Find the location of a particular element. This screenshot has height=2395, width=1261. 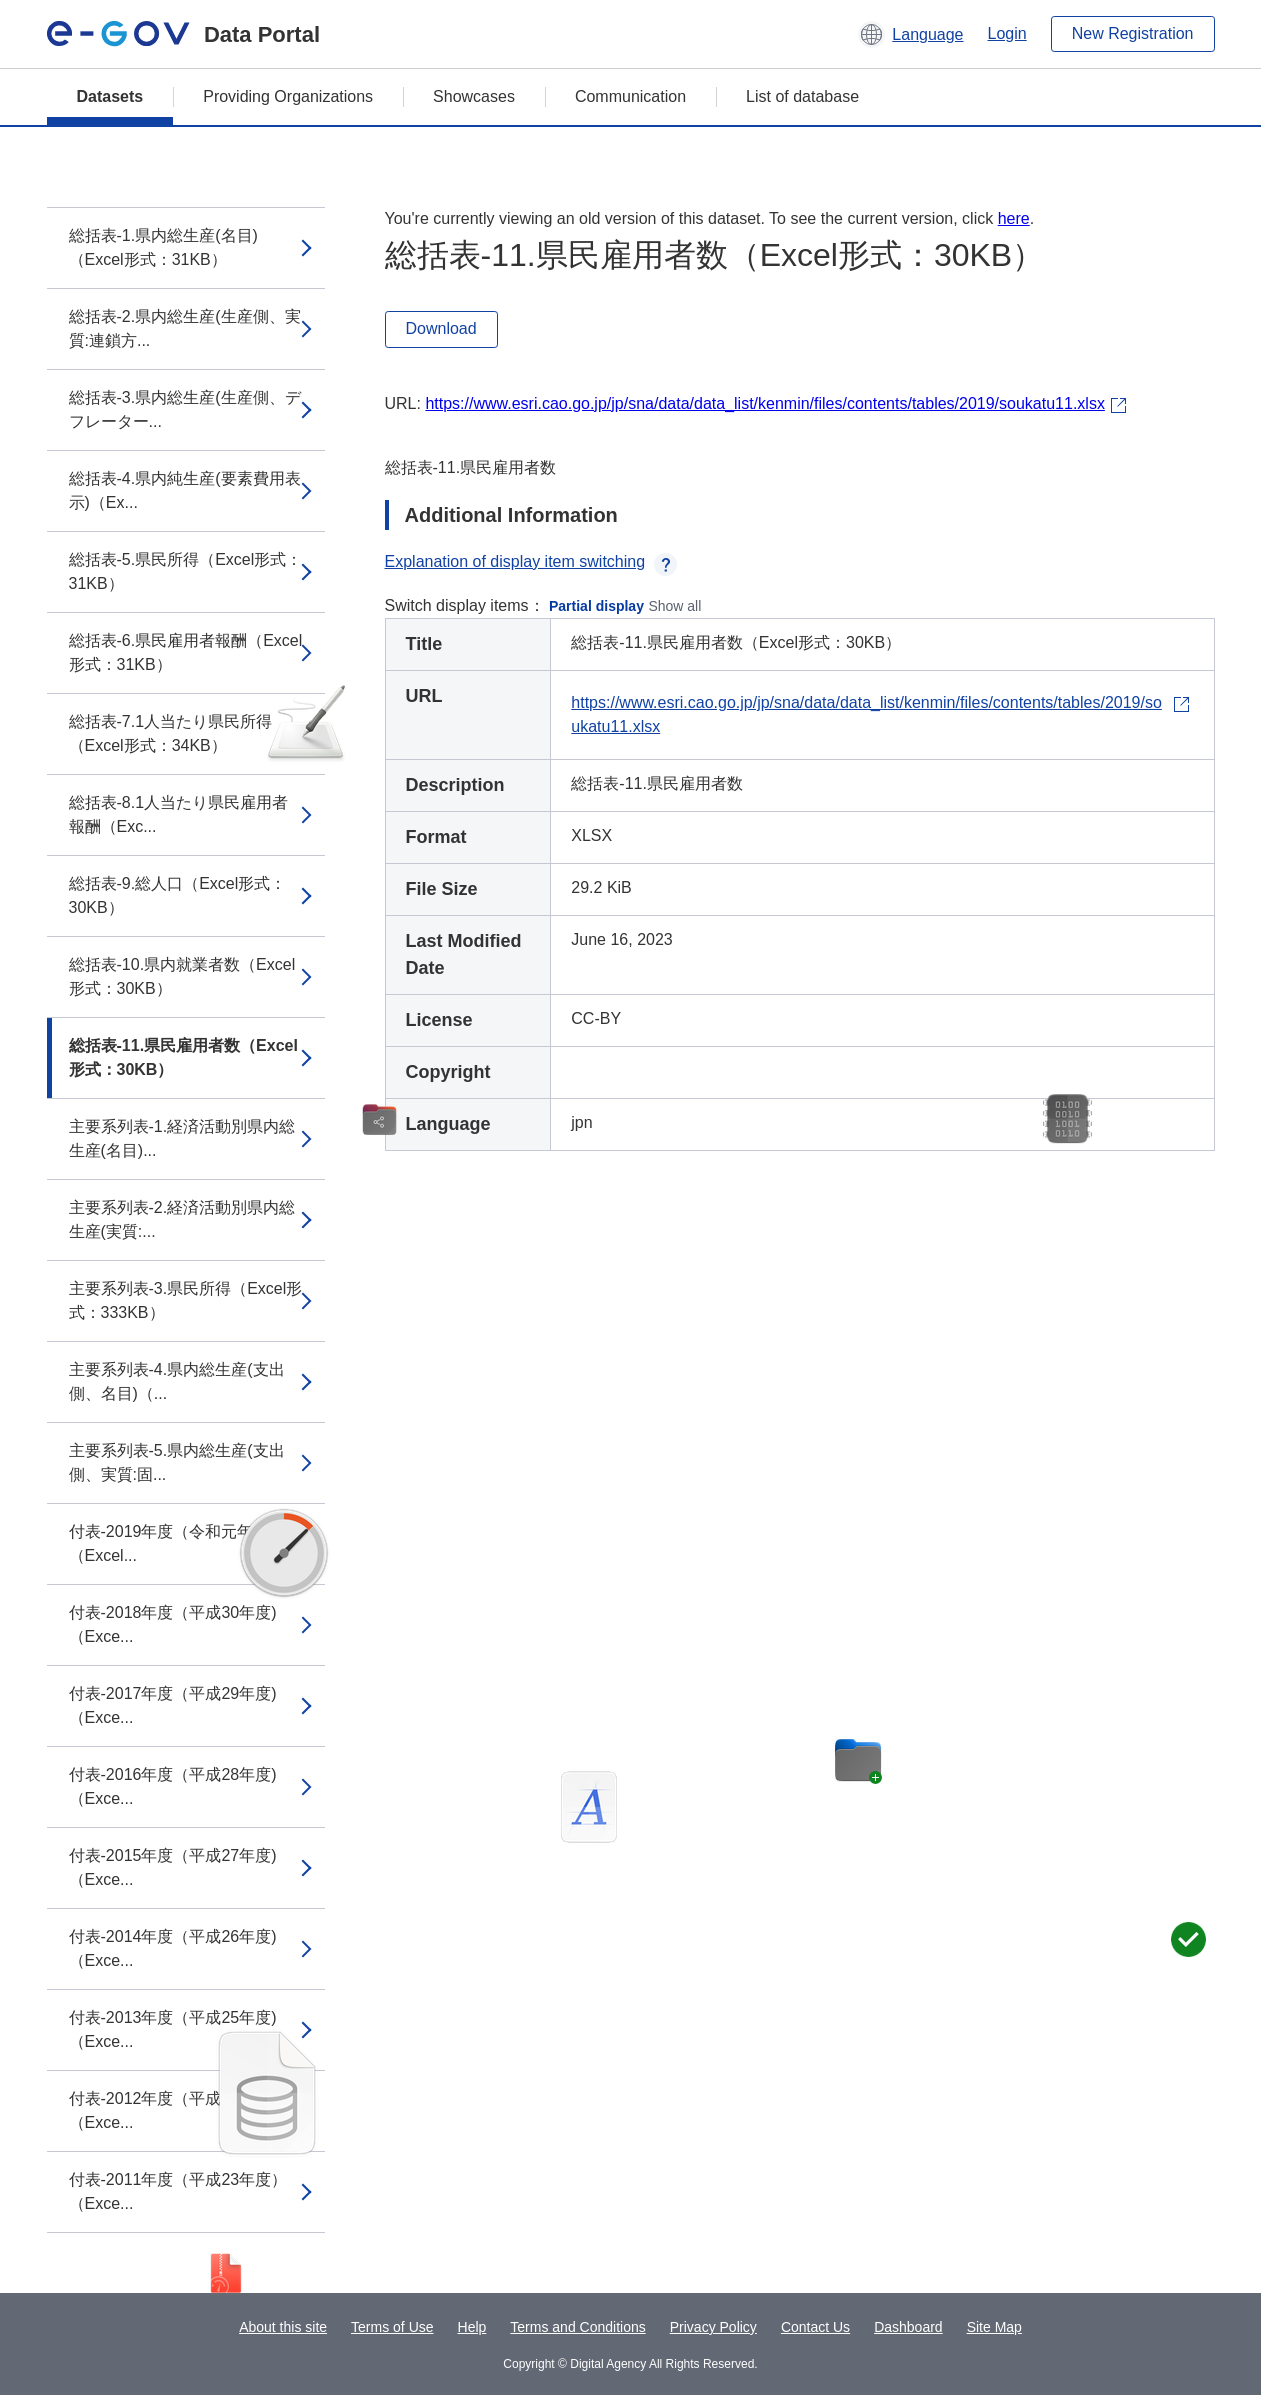

an rpm package file for linux software installation is located at coordinates (226, 2274).